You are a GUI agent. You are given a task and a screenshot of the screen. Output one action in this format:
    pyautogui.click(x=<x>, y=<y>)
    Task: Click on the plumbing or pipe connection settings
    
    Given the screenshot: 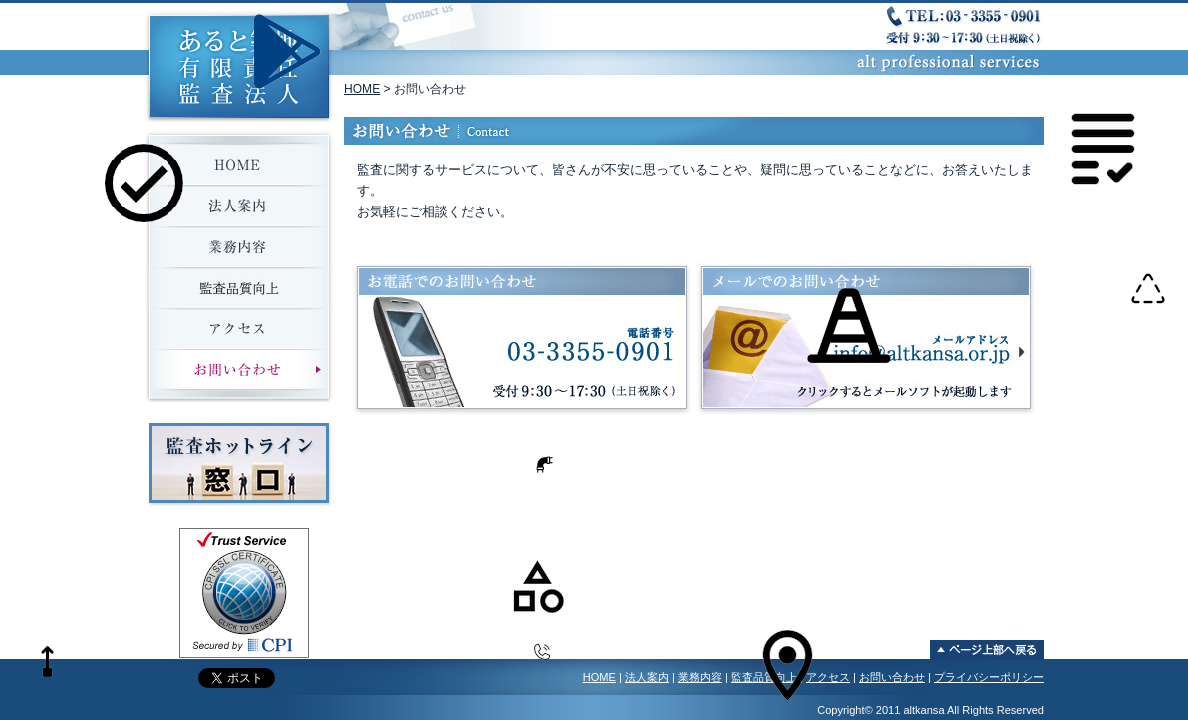 What is the action you would take?
    pyautogui.click(x=544, y=464)
    